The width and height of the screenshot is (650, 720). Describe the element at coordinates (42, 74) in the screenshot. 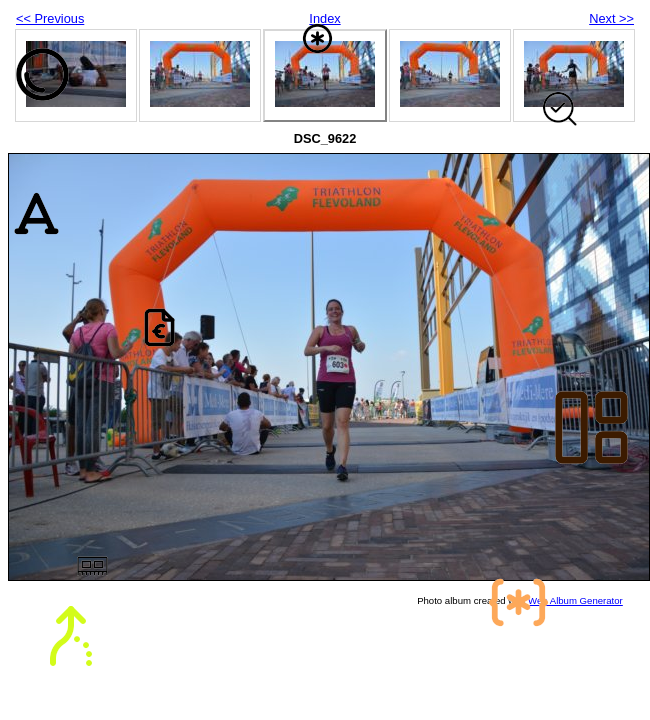

I see `apply inner shadow effect to bottom-left corner` at that location.